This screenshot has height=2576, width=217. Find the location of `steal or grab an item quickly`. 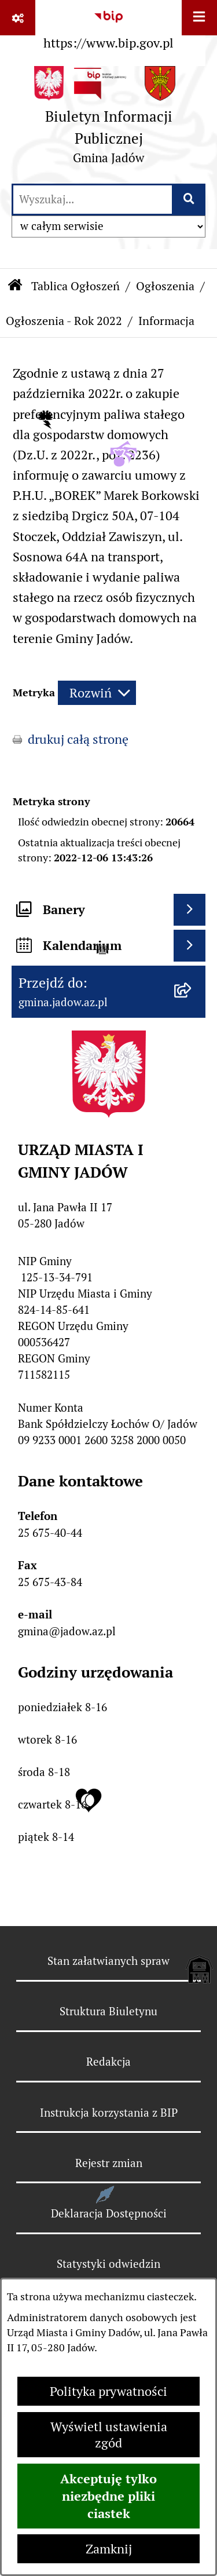

steal or grab an item quickly is located at coordinates (124, 453).